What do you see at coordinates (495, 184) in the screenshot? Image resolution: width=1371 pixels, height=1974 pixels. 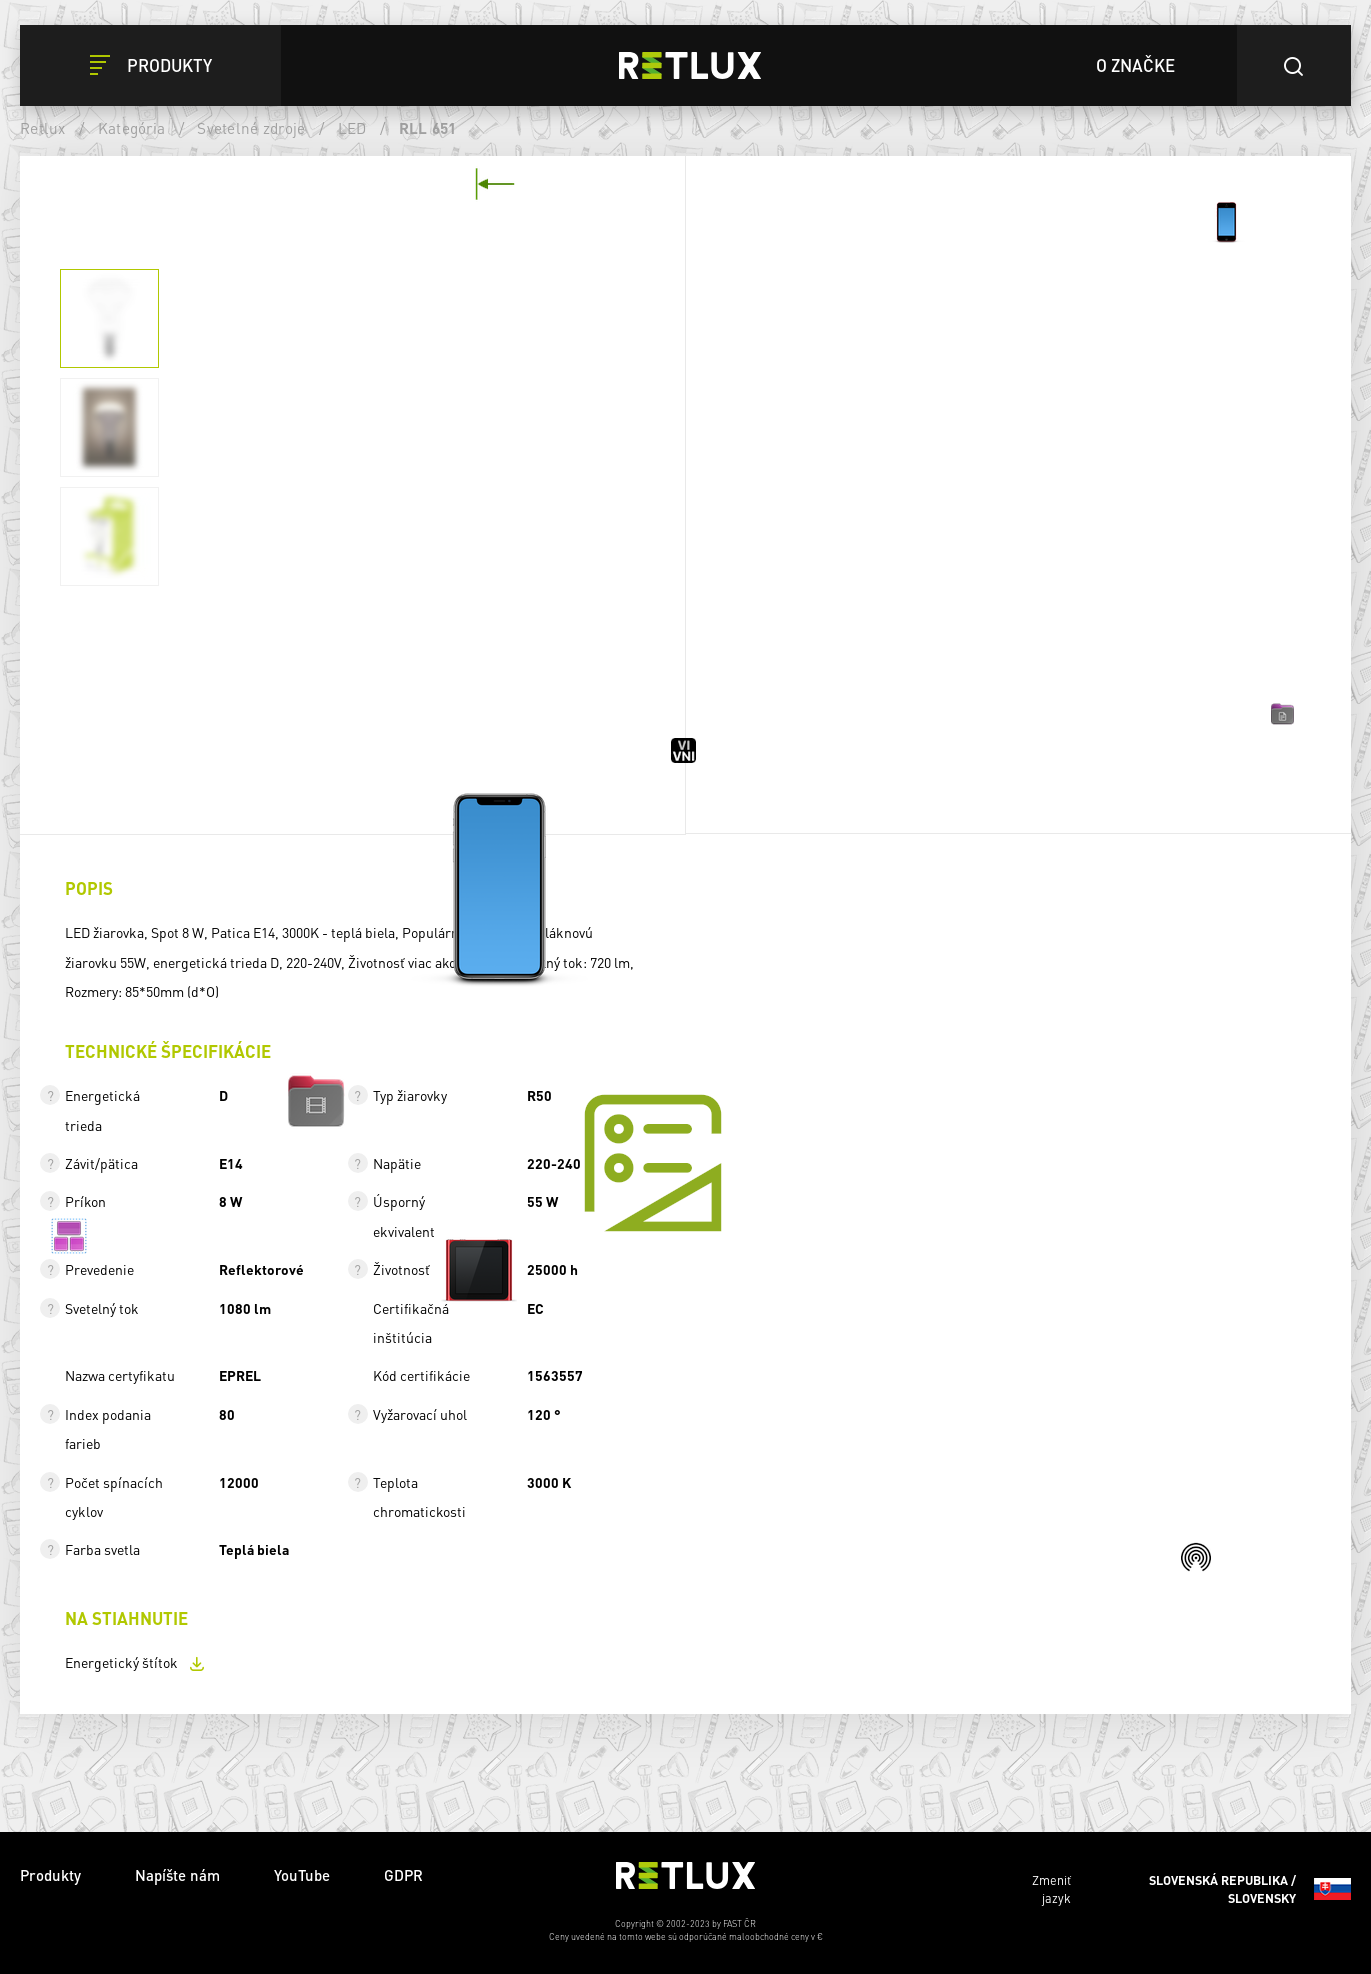 I see `go to the first item in a list or sequence` at bounding box center [495, 184].